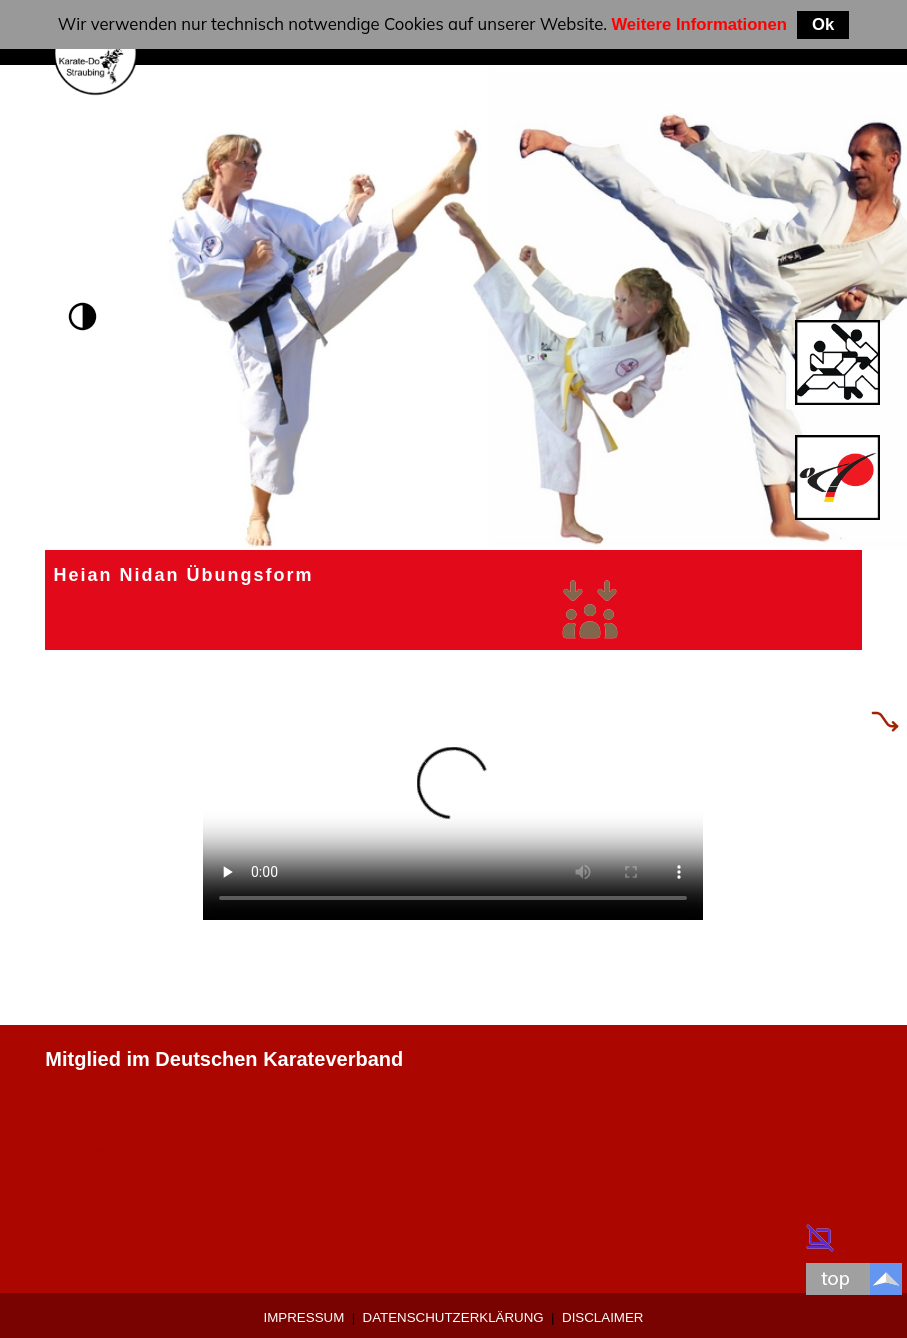 The width and height of the screenshot is (907, 1338). I want to click on indicates a declining trend or decrease in value, so click(885, 721).